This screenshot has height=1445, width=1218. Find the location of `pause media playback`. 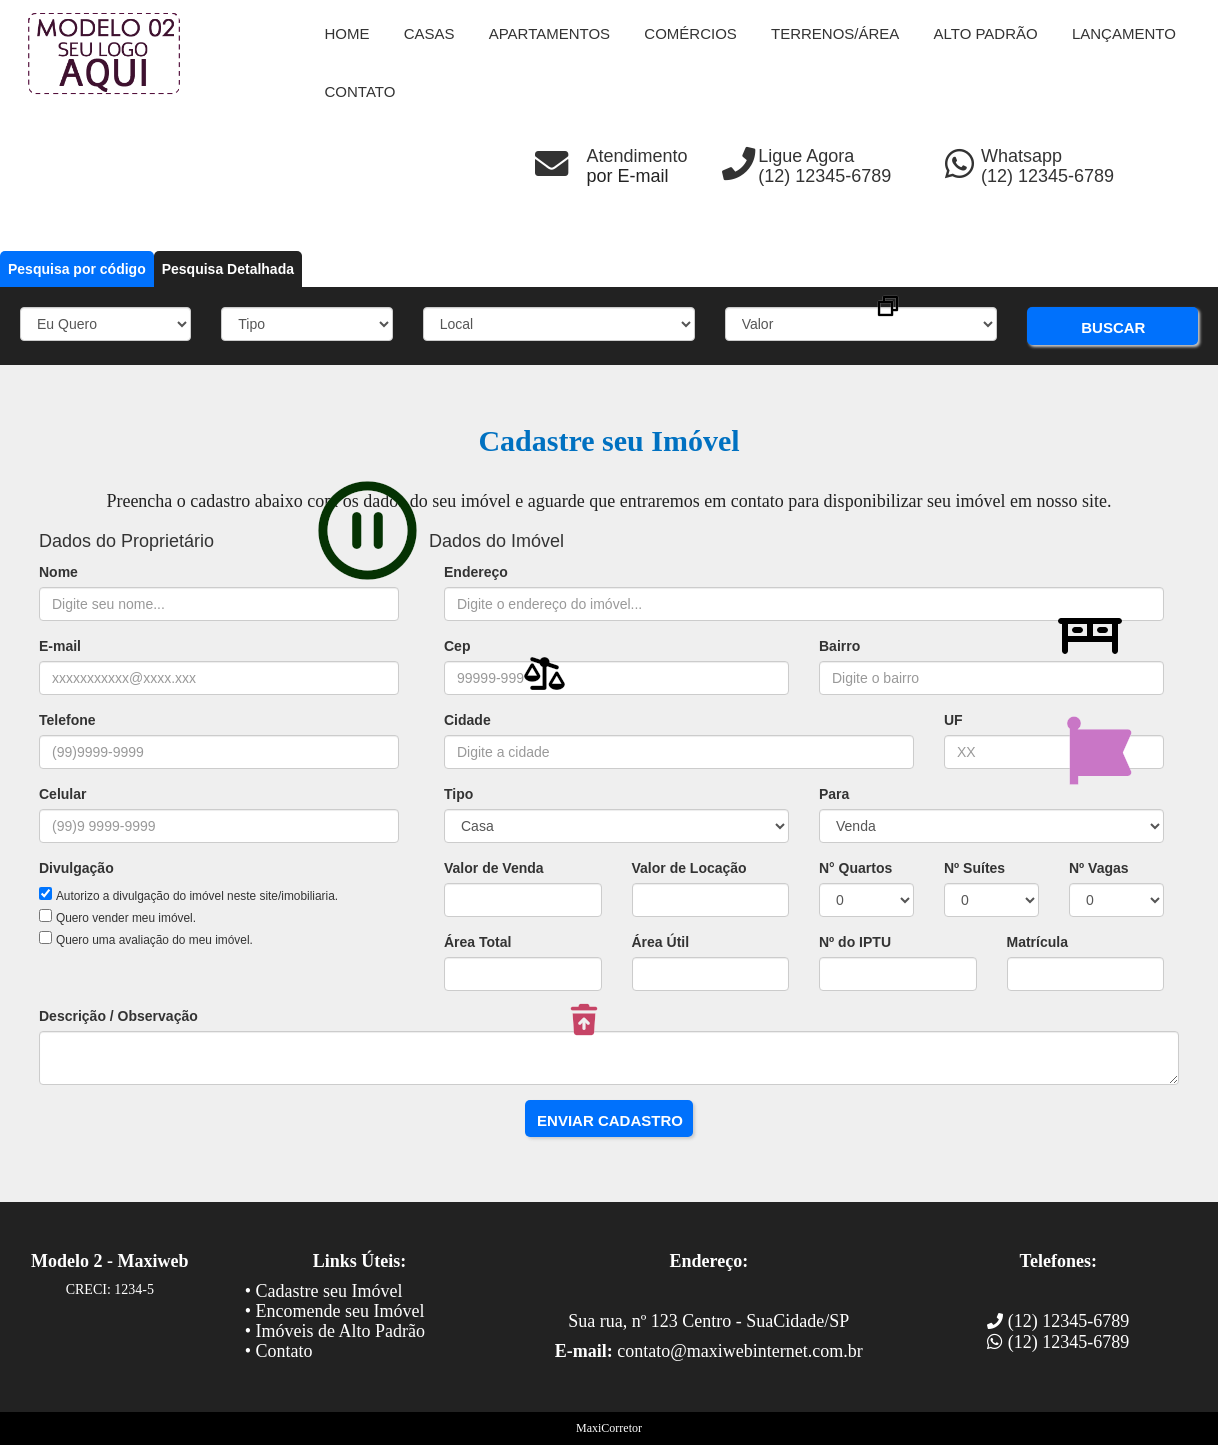

pause media playback is located at coordinates (367, 530).